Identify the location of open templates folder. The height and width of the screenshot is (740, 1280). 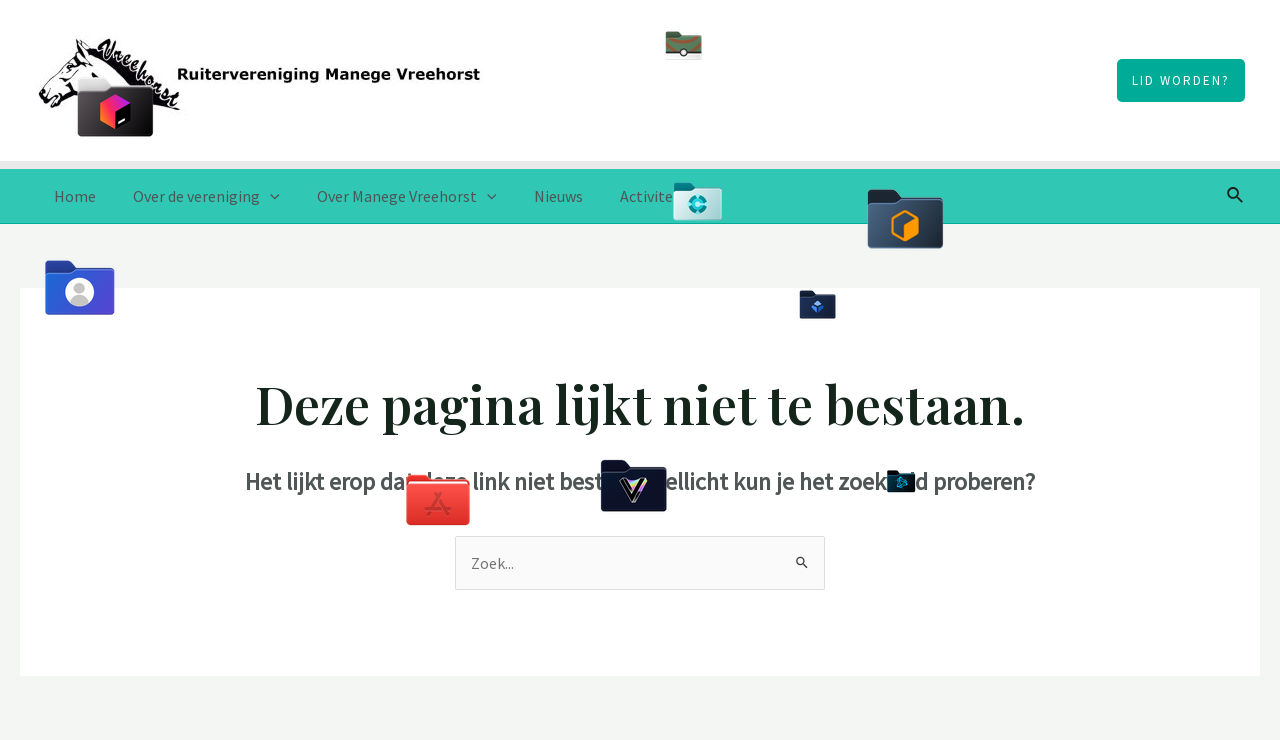
(438, 500).